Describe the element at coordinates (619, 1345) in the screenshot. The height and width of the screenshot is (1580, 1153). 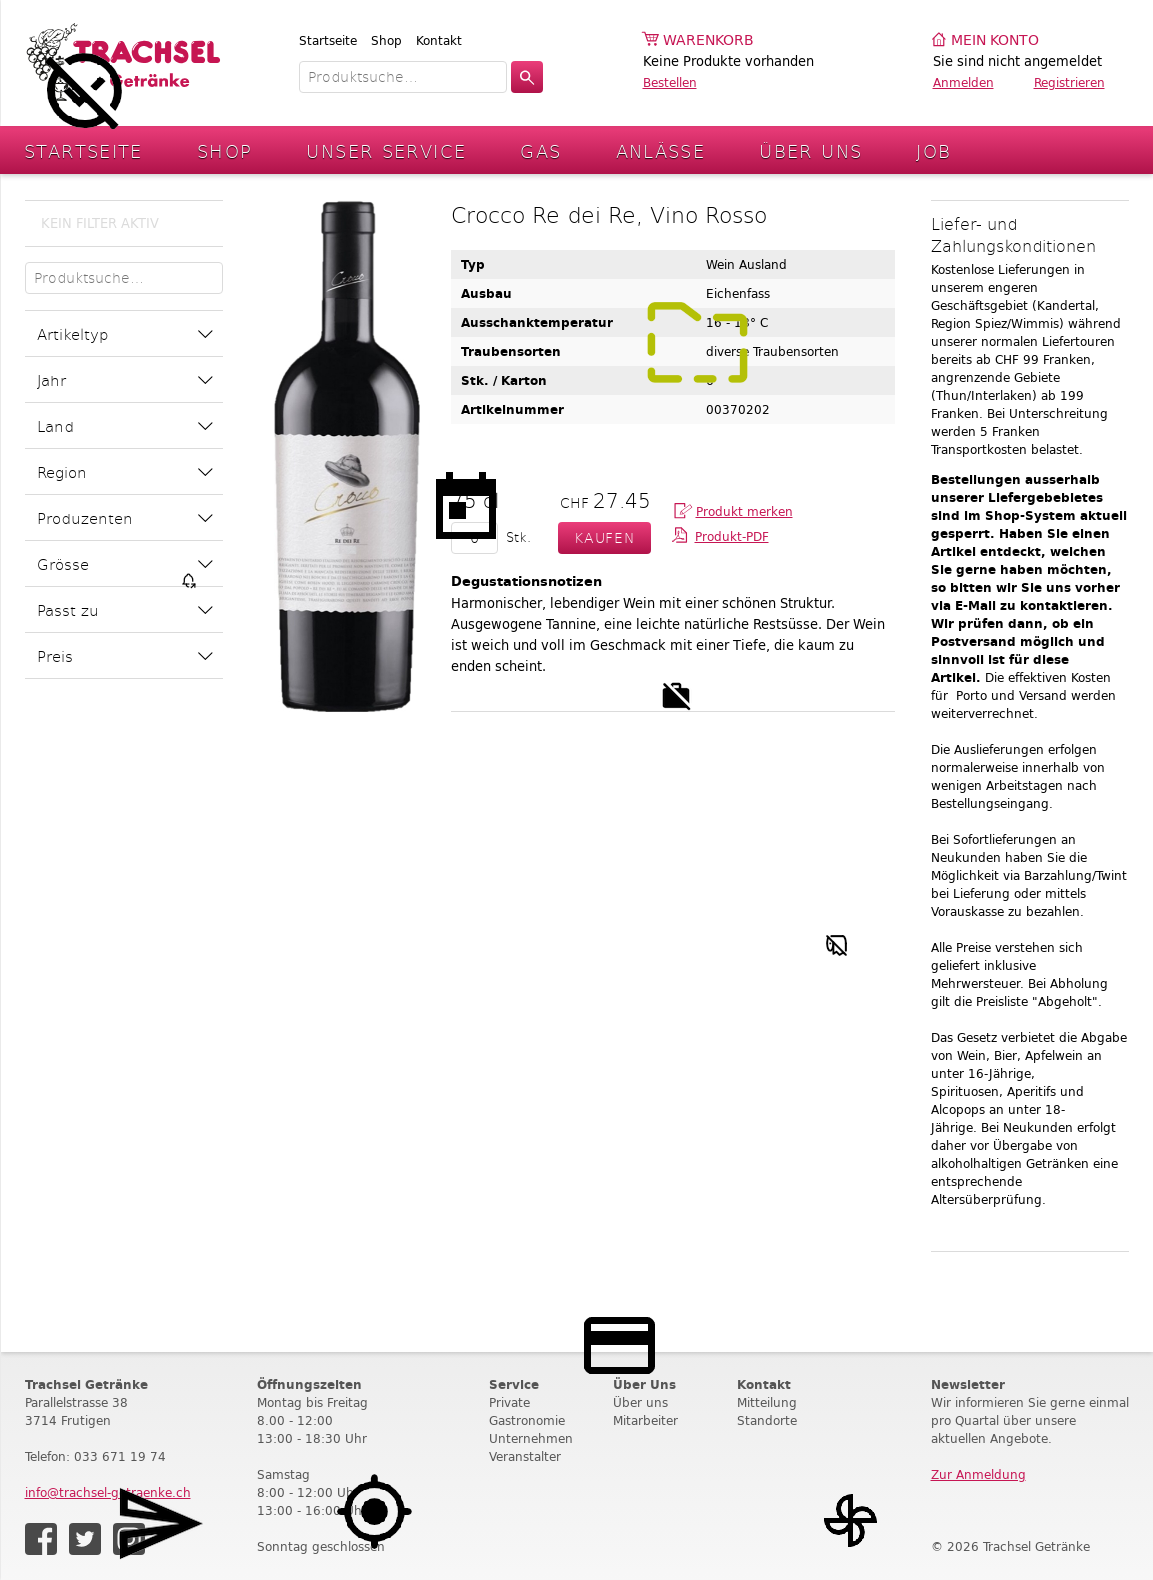
I see `access payment methods` at that location.